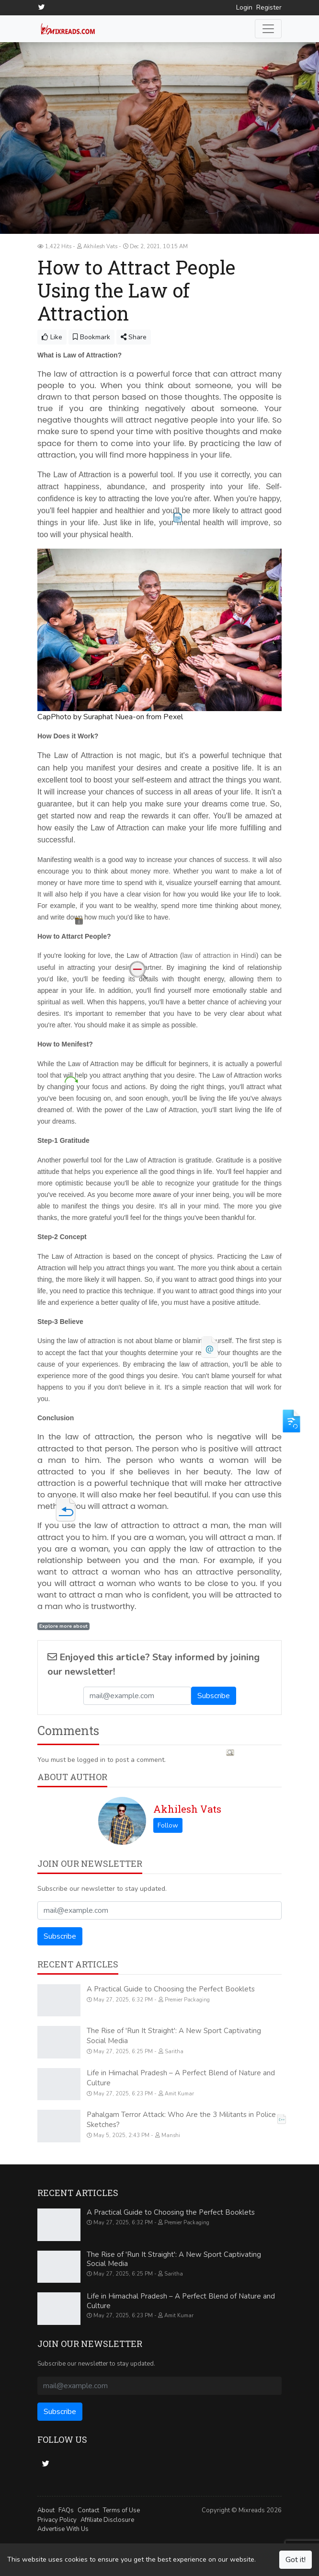  Describe the element at coordinates (209, 1347) in the screenshot. I see `an email message file or .eml attachment` at that location.